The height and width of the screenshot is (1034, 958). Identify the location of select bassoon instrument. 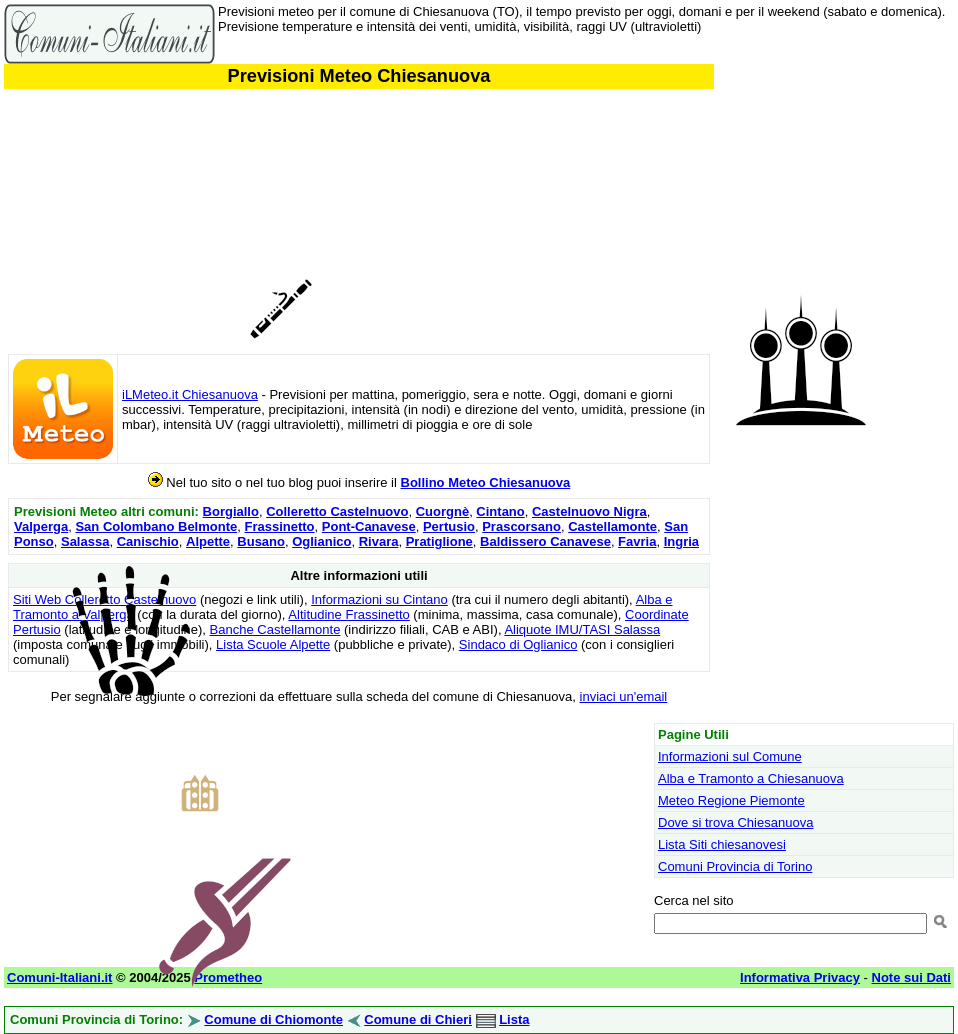
(281, 309).